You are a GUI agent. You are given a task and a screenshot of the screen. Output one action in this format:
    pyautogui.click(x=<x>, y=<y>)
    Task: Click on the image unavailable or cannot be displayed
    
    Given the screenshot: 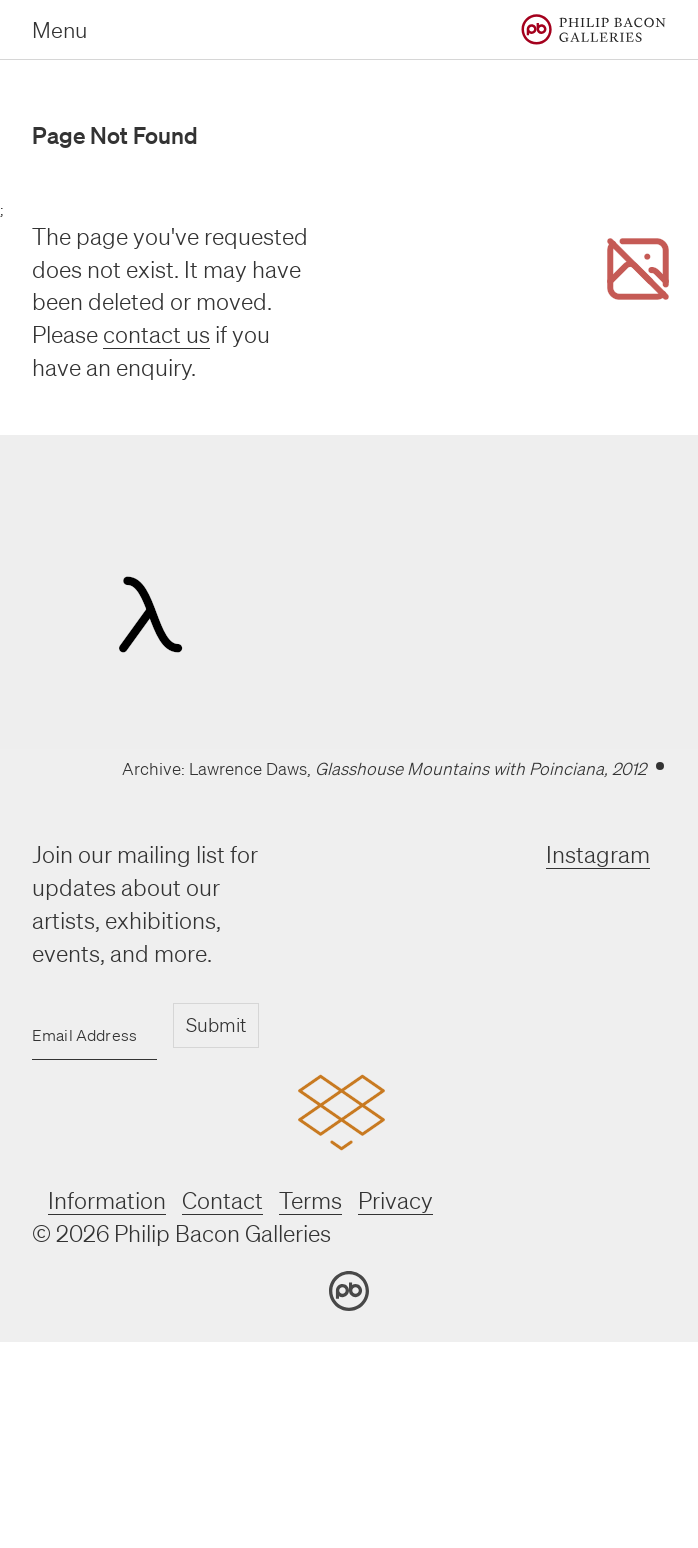 What is the action you would take?
    pyautogui.click(x=638, y=269)
    